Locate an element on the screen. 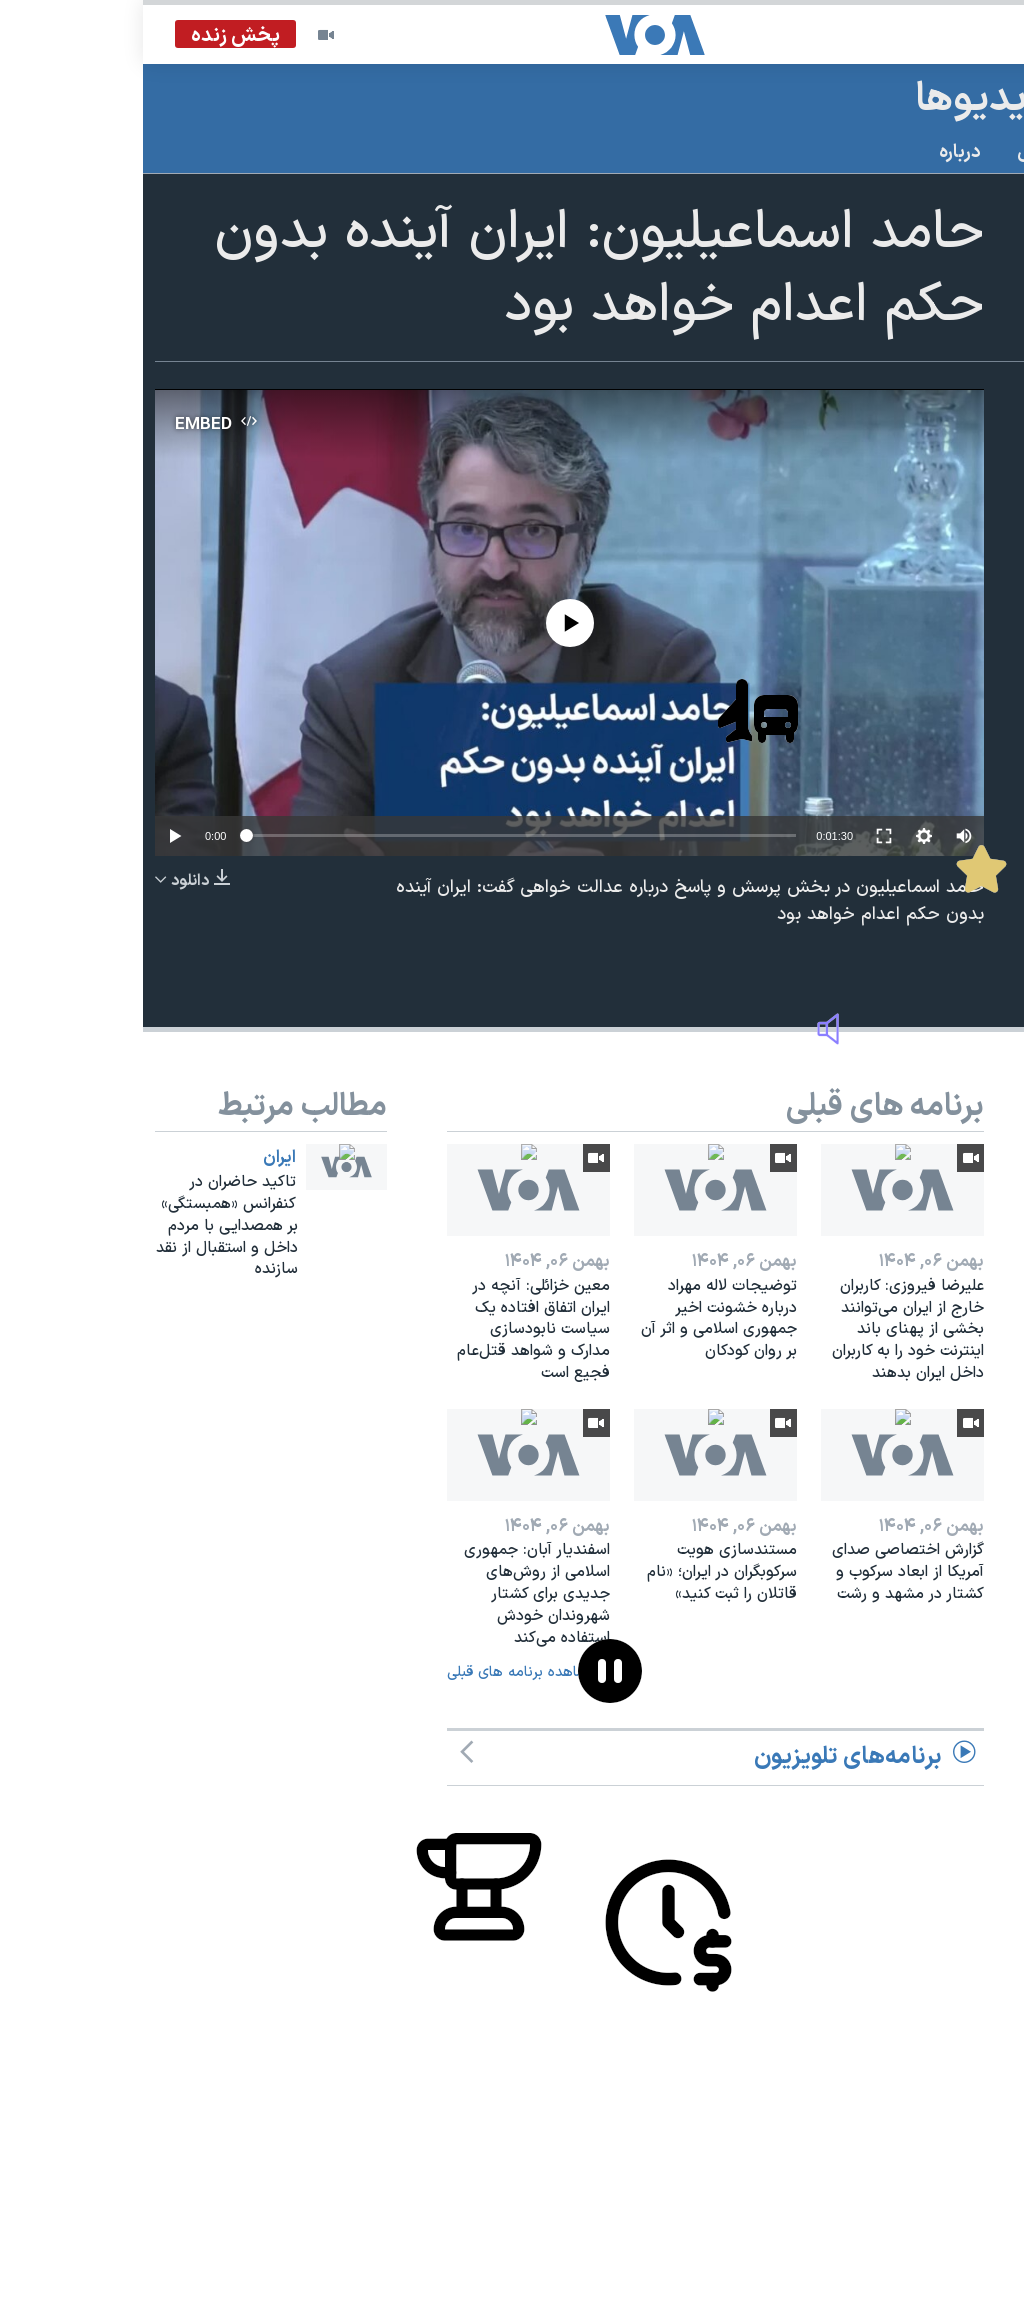 The width and height of the screenshot is (1024, 2311). pause media playback is located at coordinates (610, 1671).